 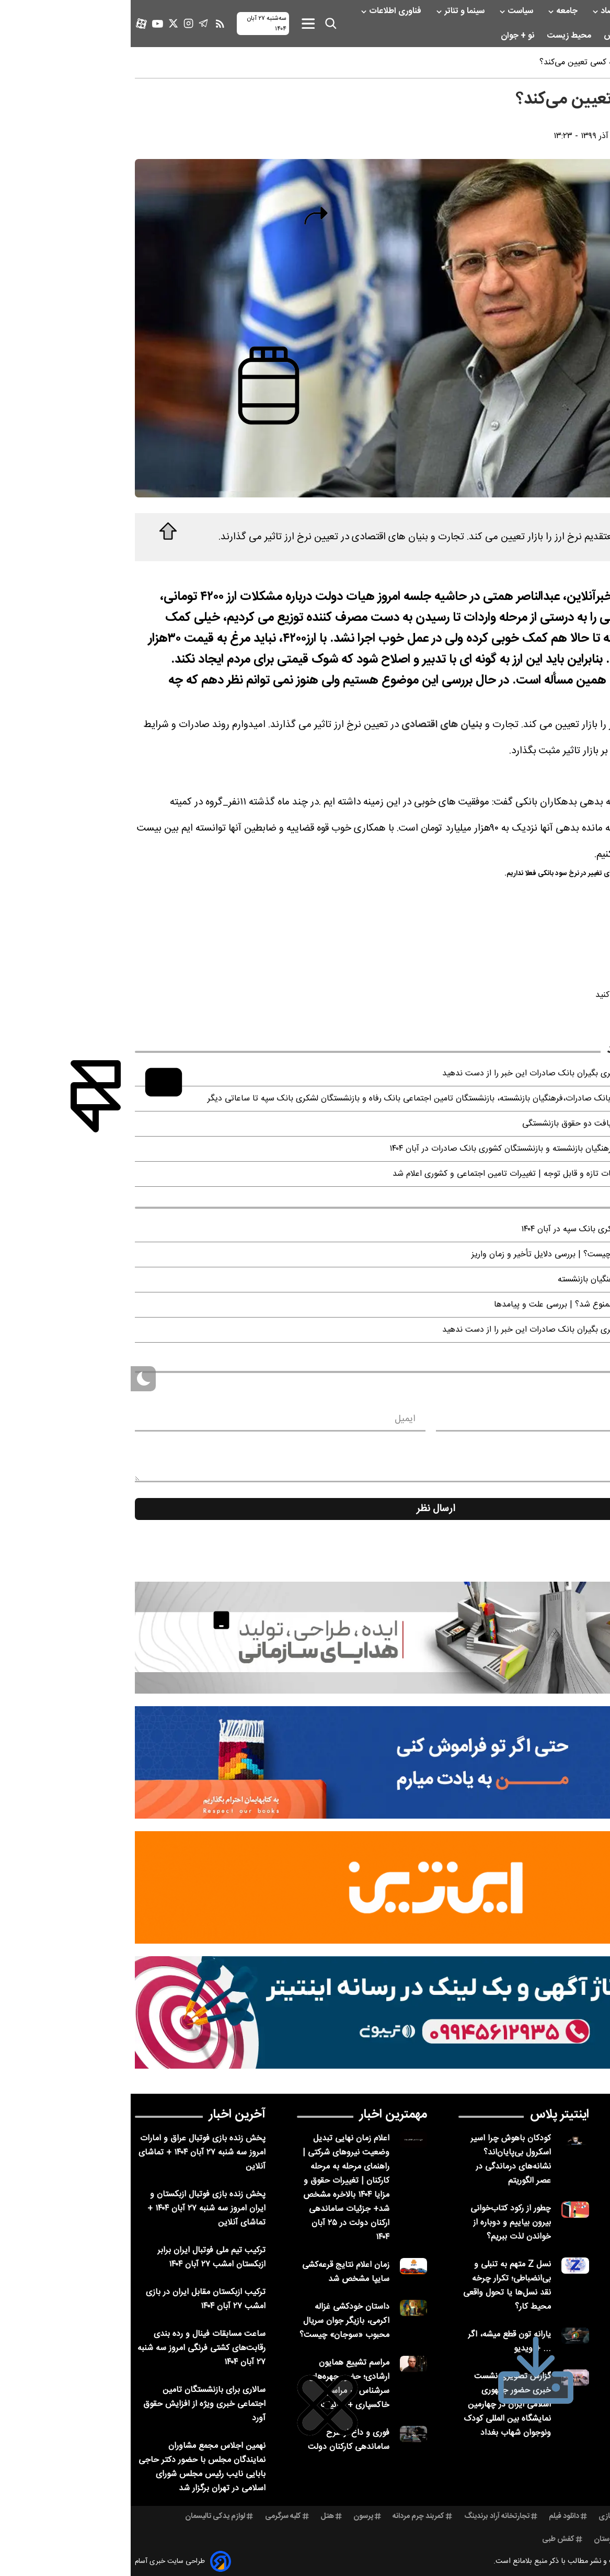 What do you see at coordinates (164, 1082) in the screenshot?
I see `switch to landscape orientation` at bounding box center [164, 1082].